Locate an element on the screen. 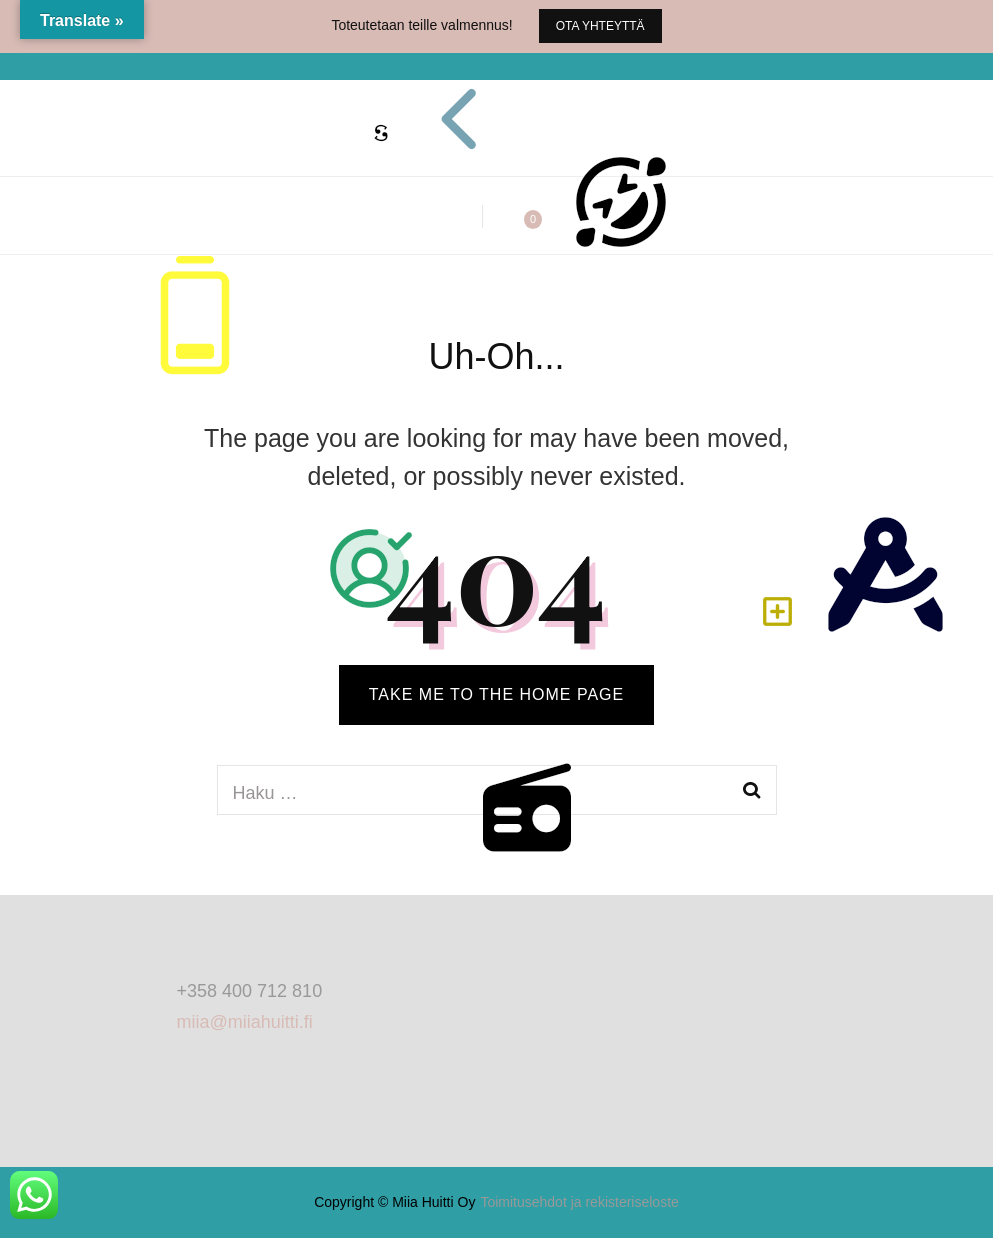 The height and width of the screenshot is (1238, 993). add a new item or content is located at coordinates (777, 611).